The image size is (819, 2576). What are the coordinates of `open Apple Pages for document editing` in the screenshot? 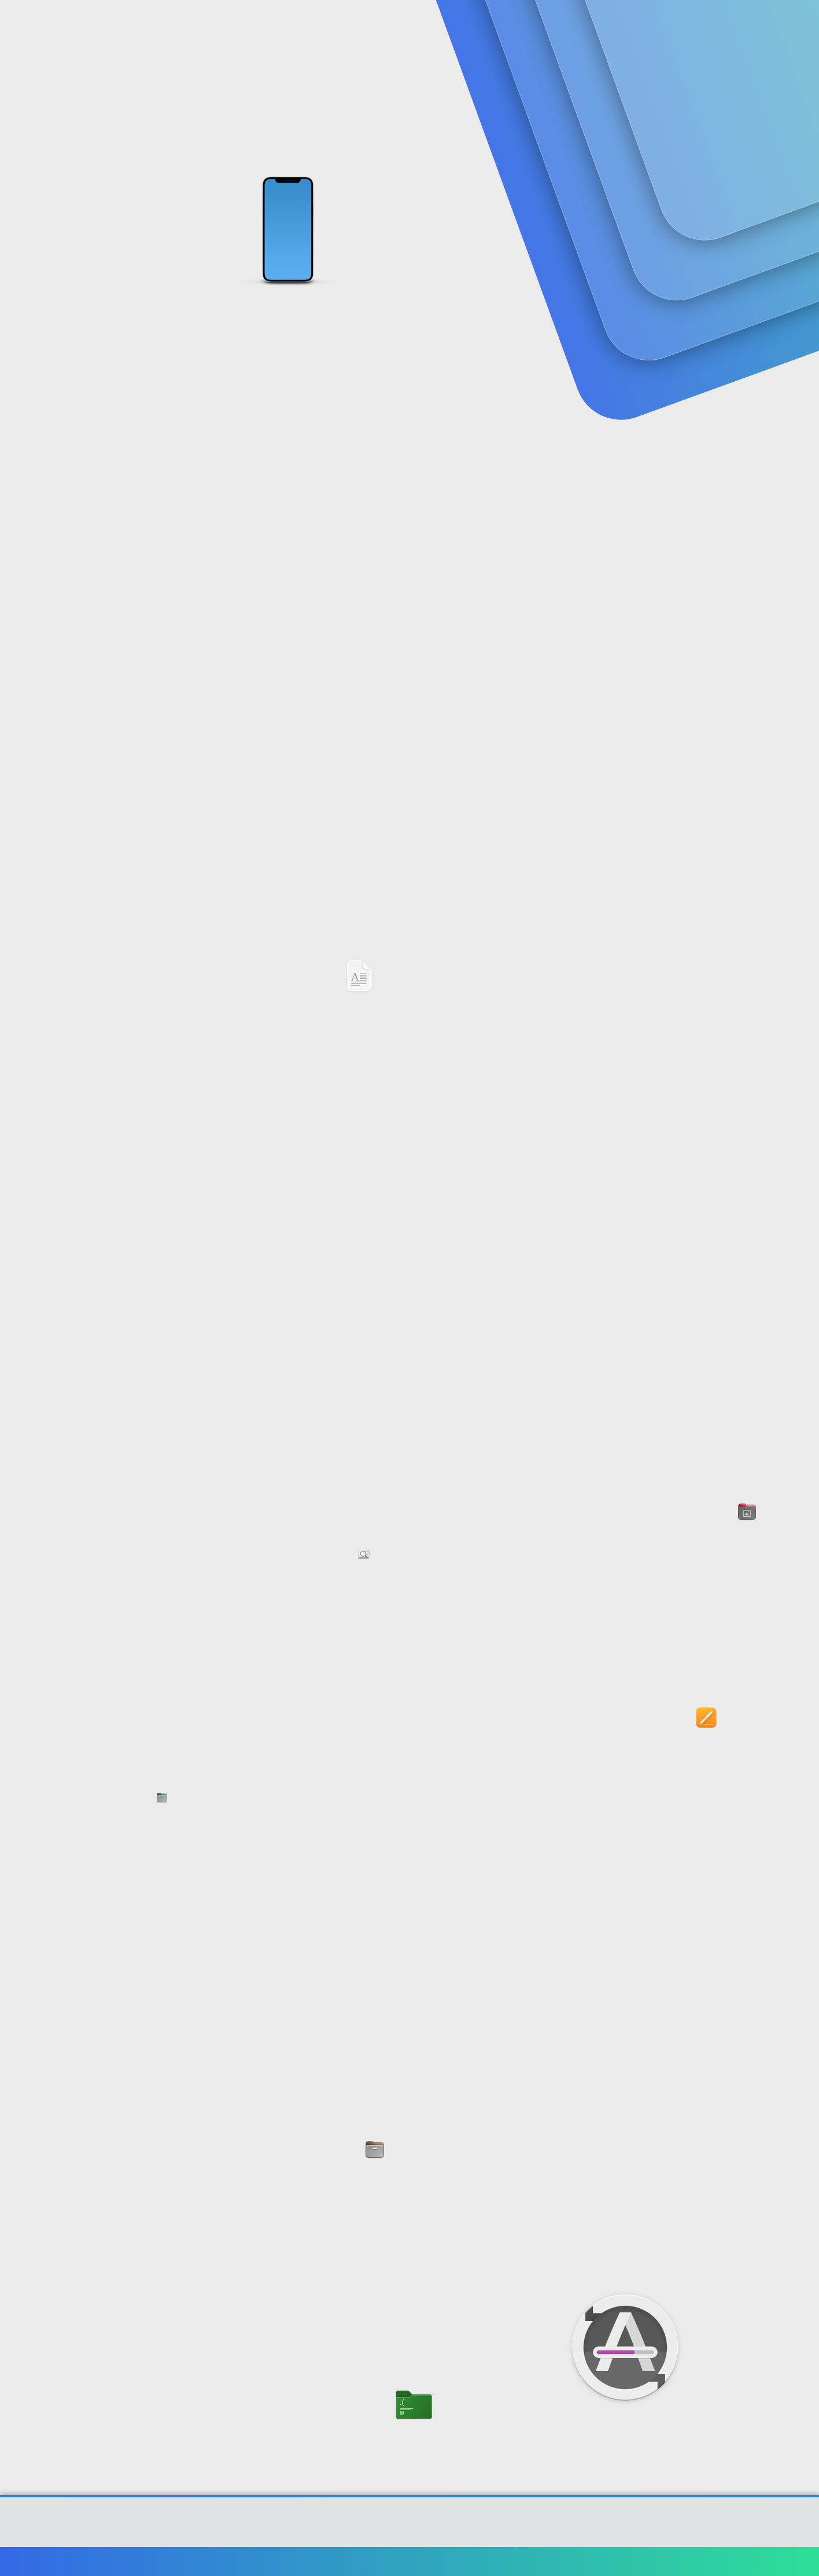 It's located at (706, 1718).